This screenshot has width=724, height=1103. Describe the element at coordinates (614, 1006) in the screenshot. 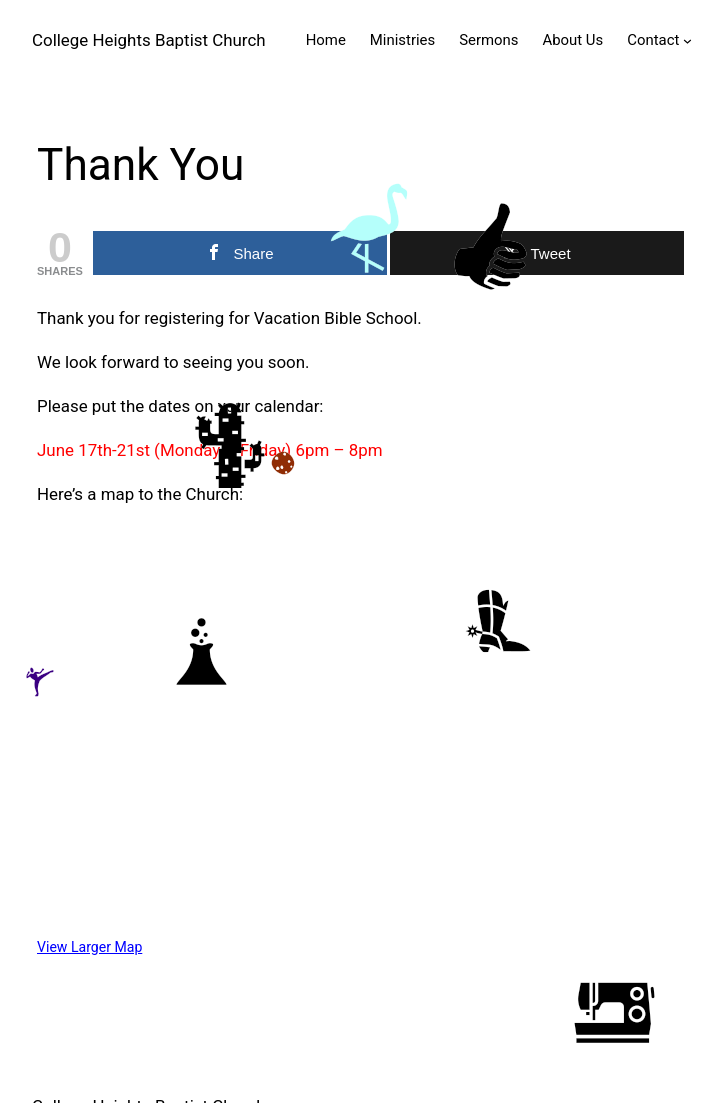

I see `access sewing or crafting tools` at that location.